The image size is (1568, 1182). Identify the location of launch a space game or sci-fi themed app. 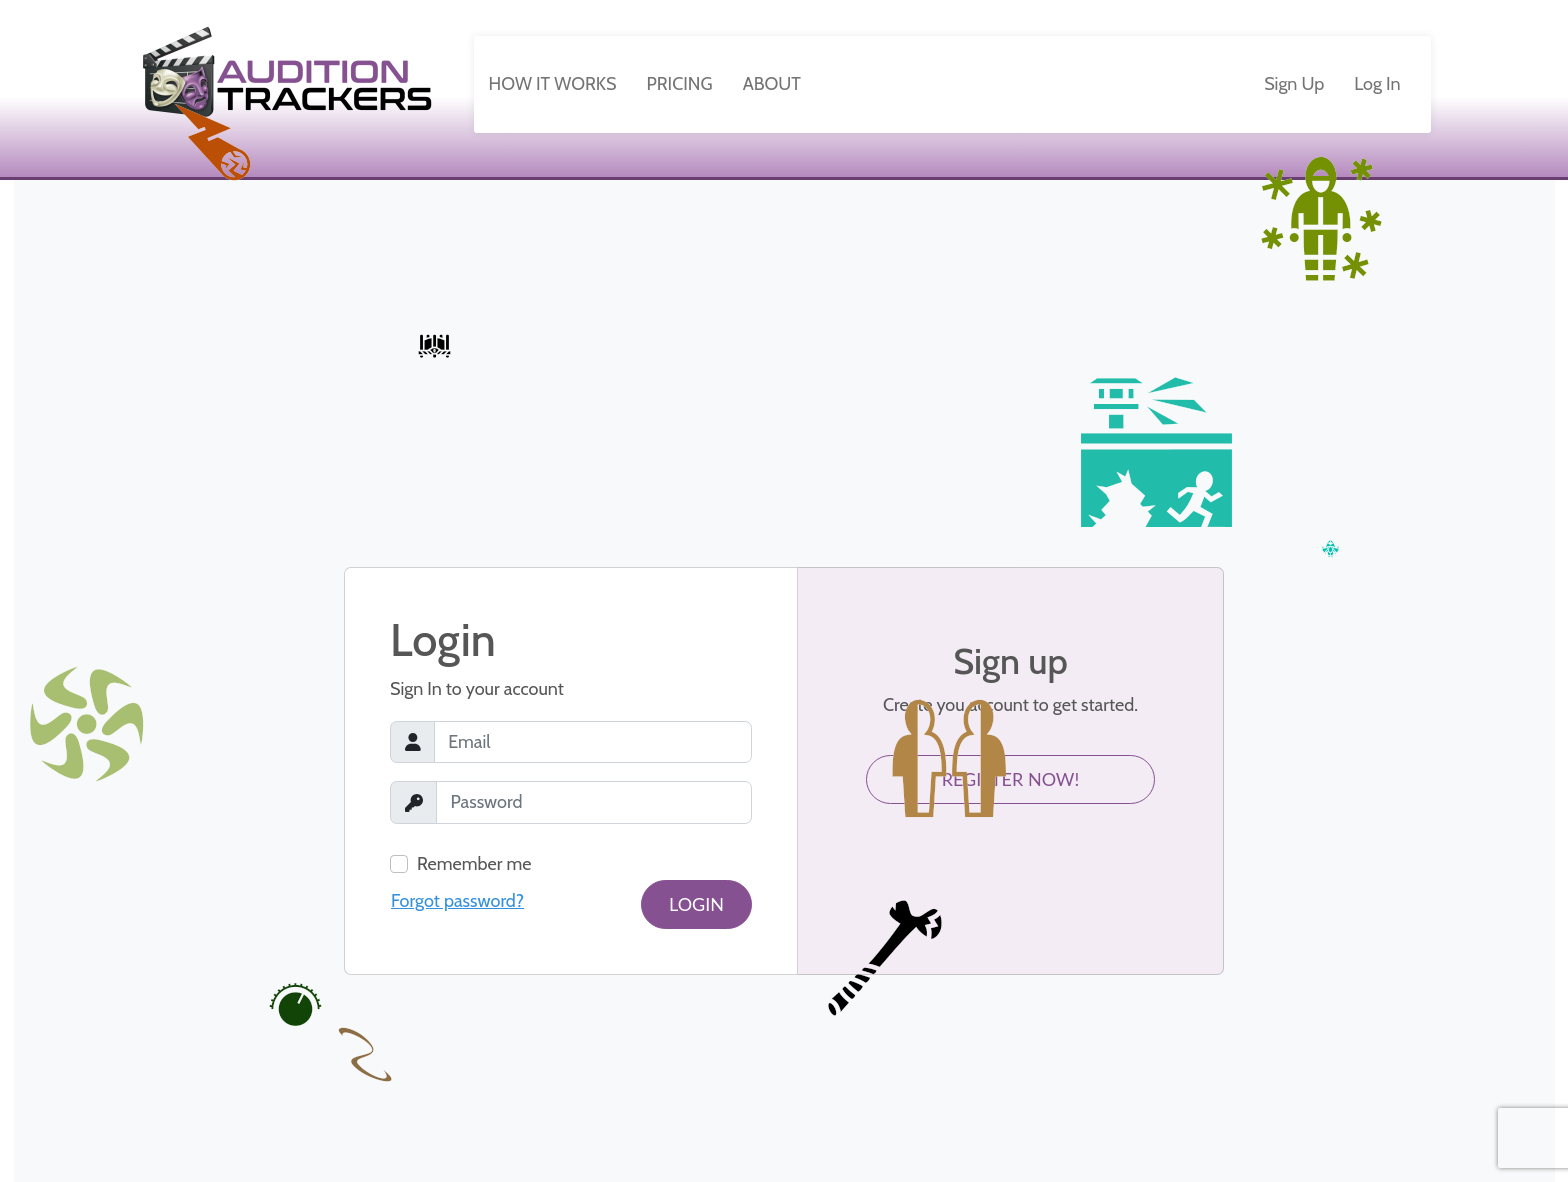
(1330, 548).